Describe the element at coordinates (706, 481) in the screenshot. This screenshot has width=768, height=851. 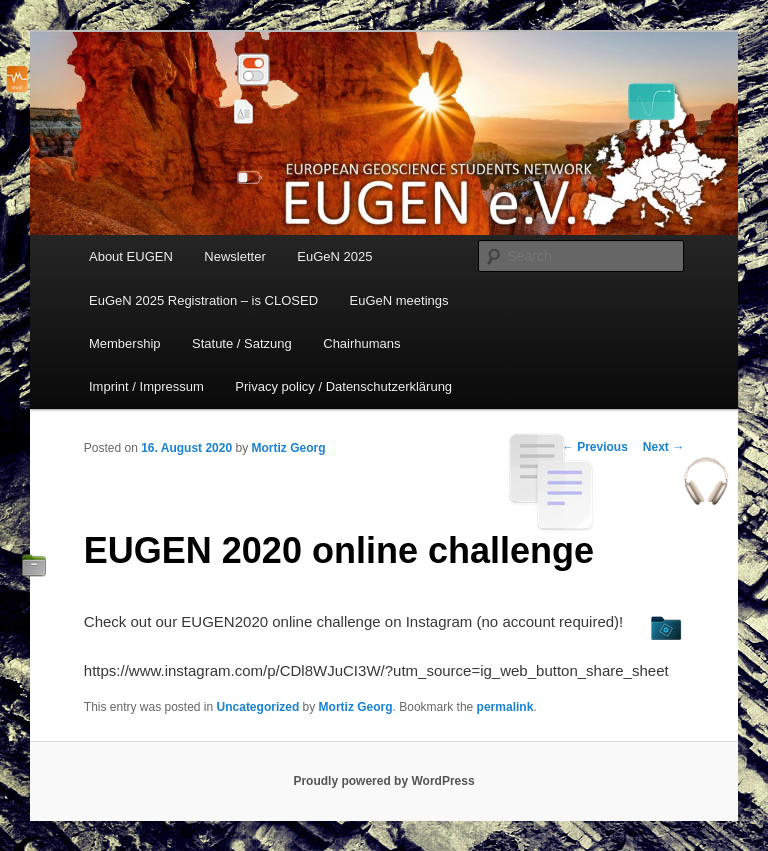
I see `apple airpods max headphones` at that location.